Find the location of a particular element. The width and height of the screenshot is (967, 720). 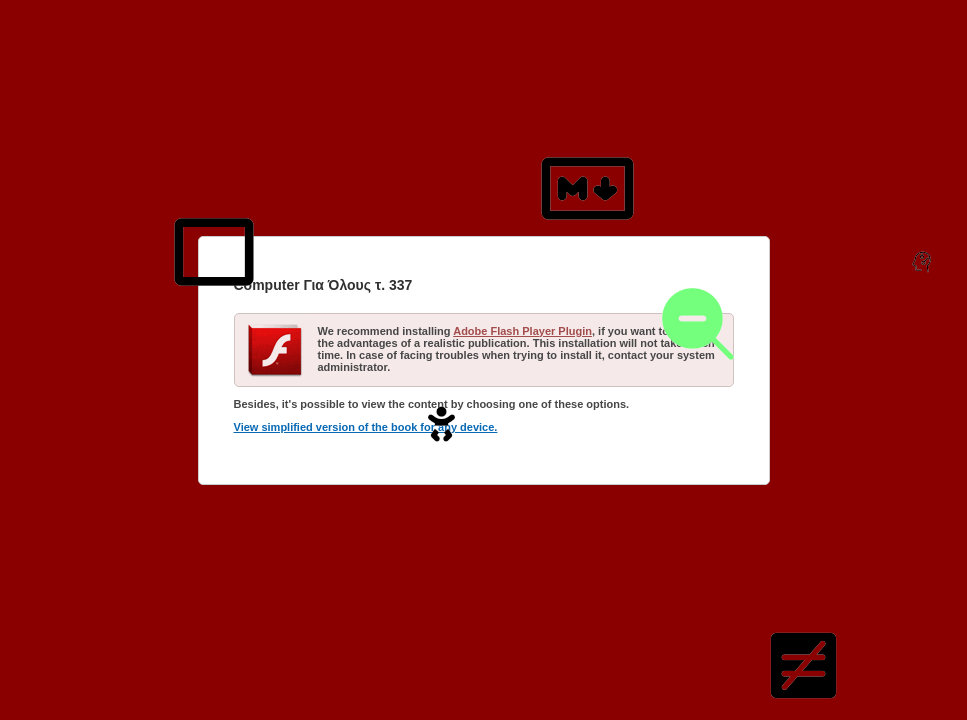

access AI or machine learning features is located at coordinates (922, 262).